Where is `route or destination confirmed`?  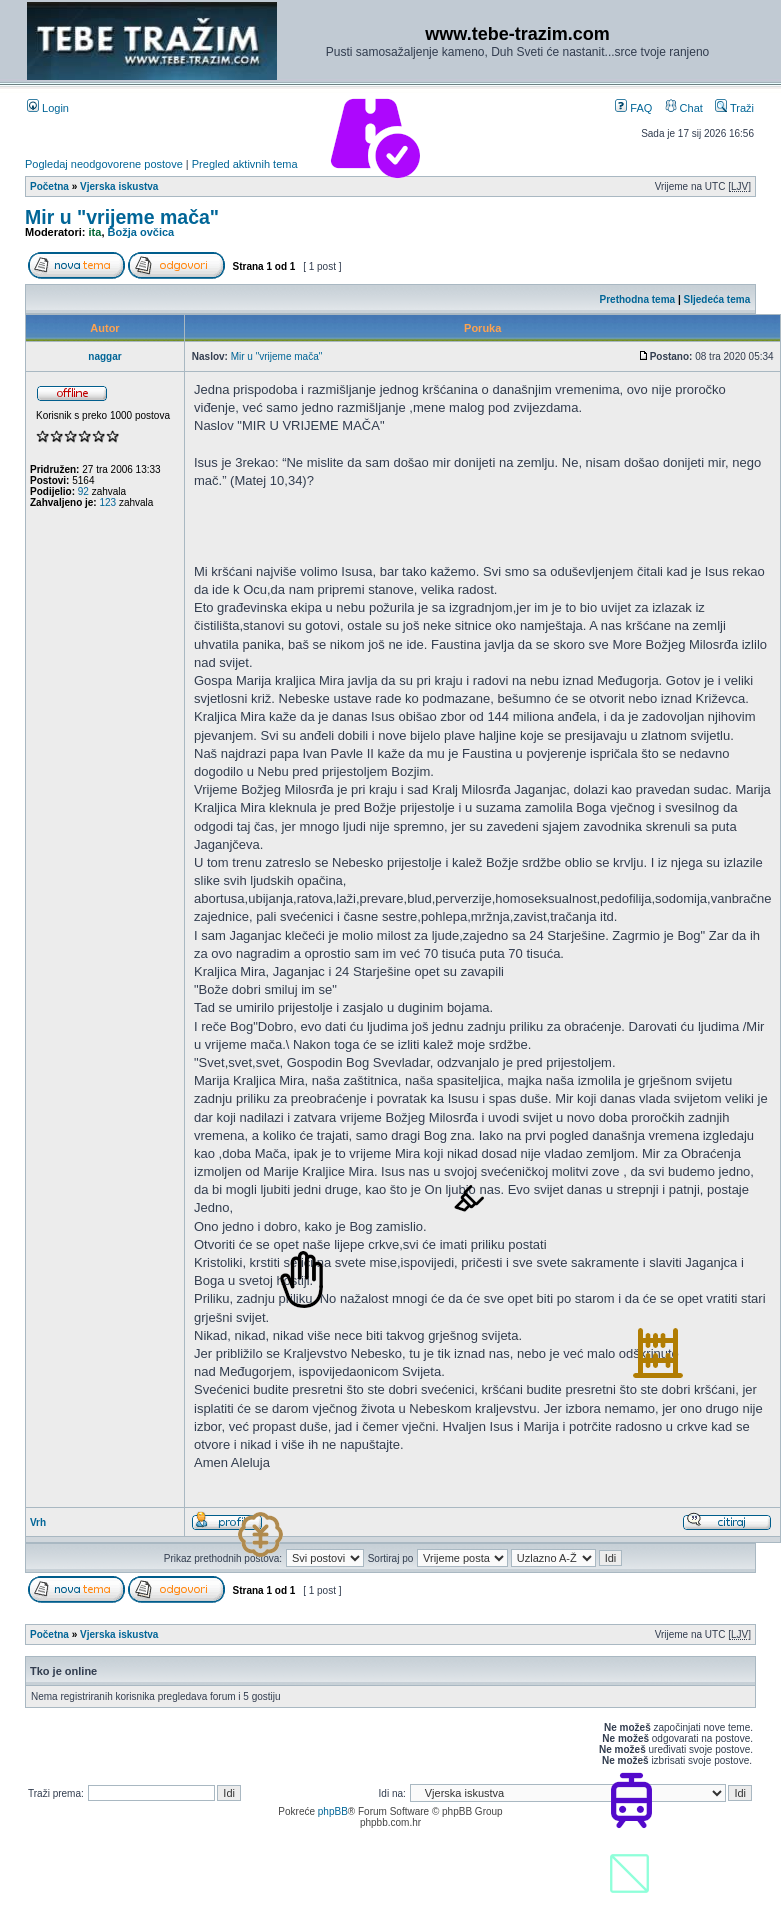 route or destination confirmed is located at coordinates (370, 133).